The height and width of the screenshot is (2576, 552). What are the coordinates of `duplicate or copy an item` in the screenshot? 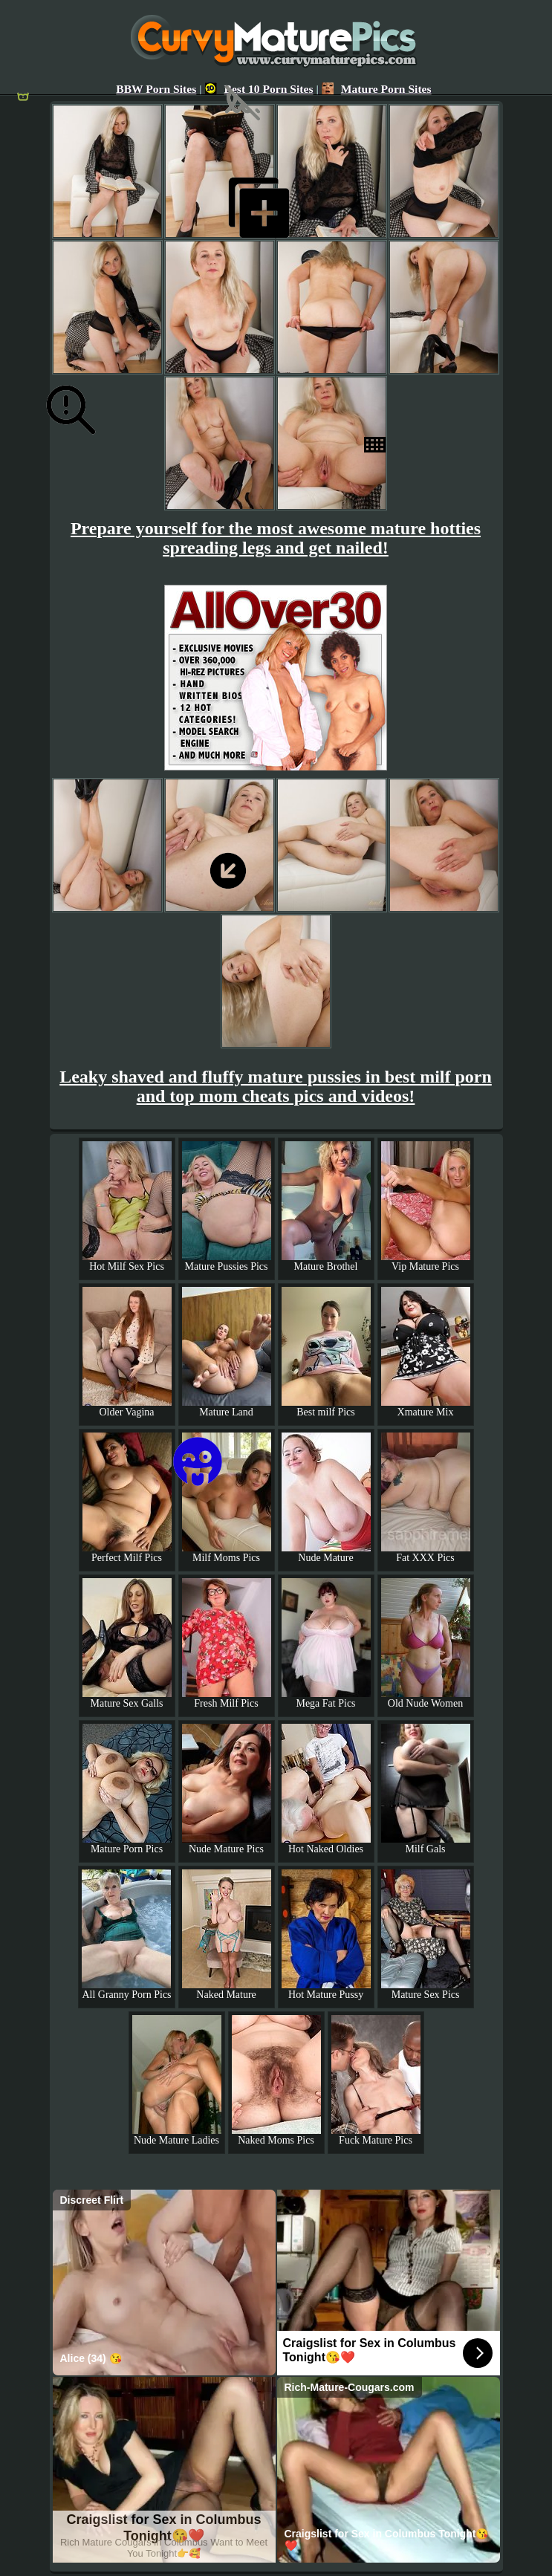 It's located at (259, 207).